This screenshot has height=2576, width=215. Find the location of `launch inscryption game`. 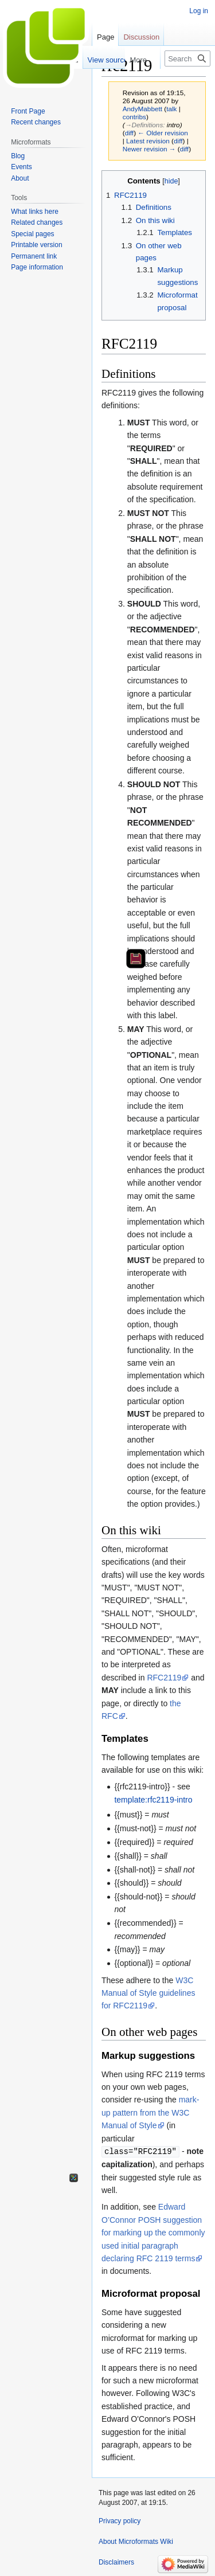

launch inscryption game is located at coordinates (136, 959).